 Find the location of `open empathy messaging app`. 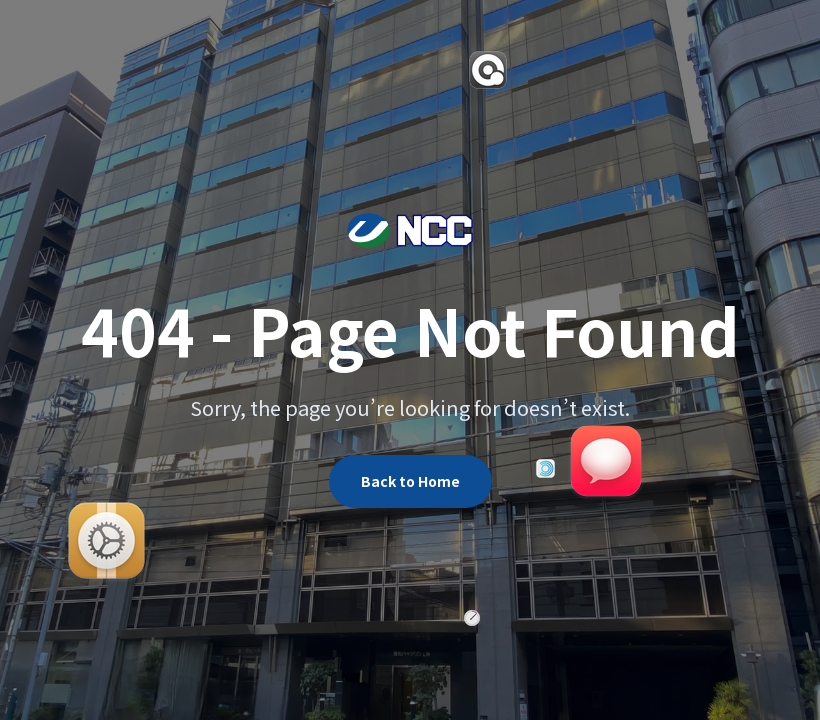

open empathy messaging app is located at coordinates (606, 461).